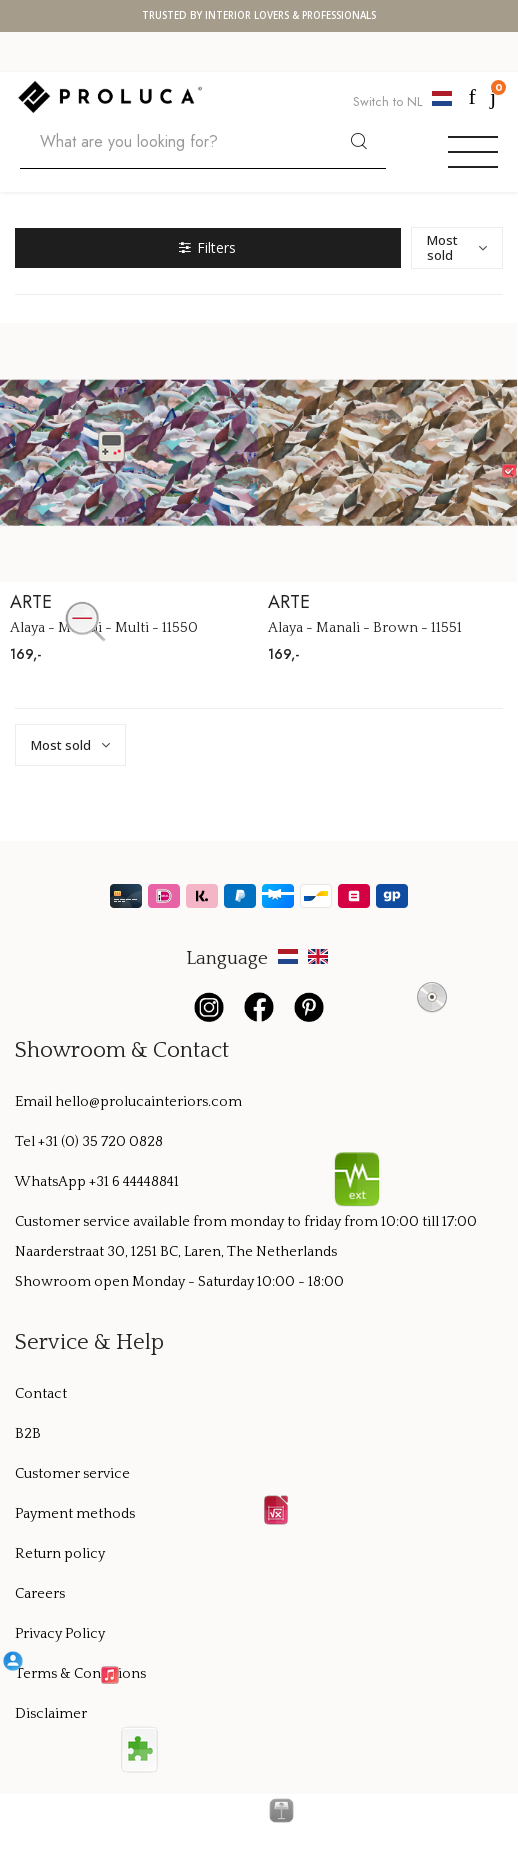 This screenshot has height=1856, width=518. What do you see at coordinates (139, 1749) in the screenshot?
I see `an addon or extension file type` at bounding box center [139, 1749].